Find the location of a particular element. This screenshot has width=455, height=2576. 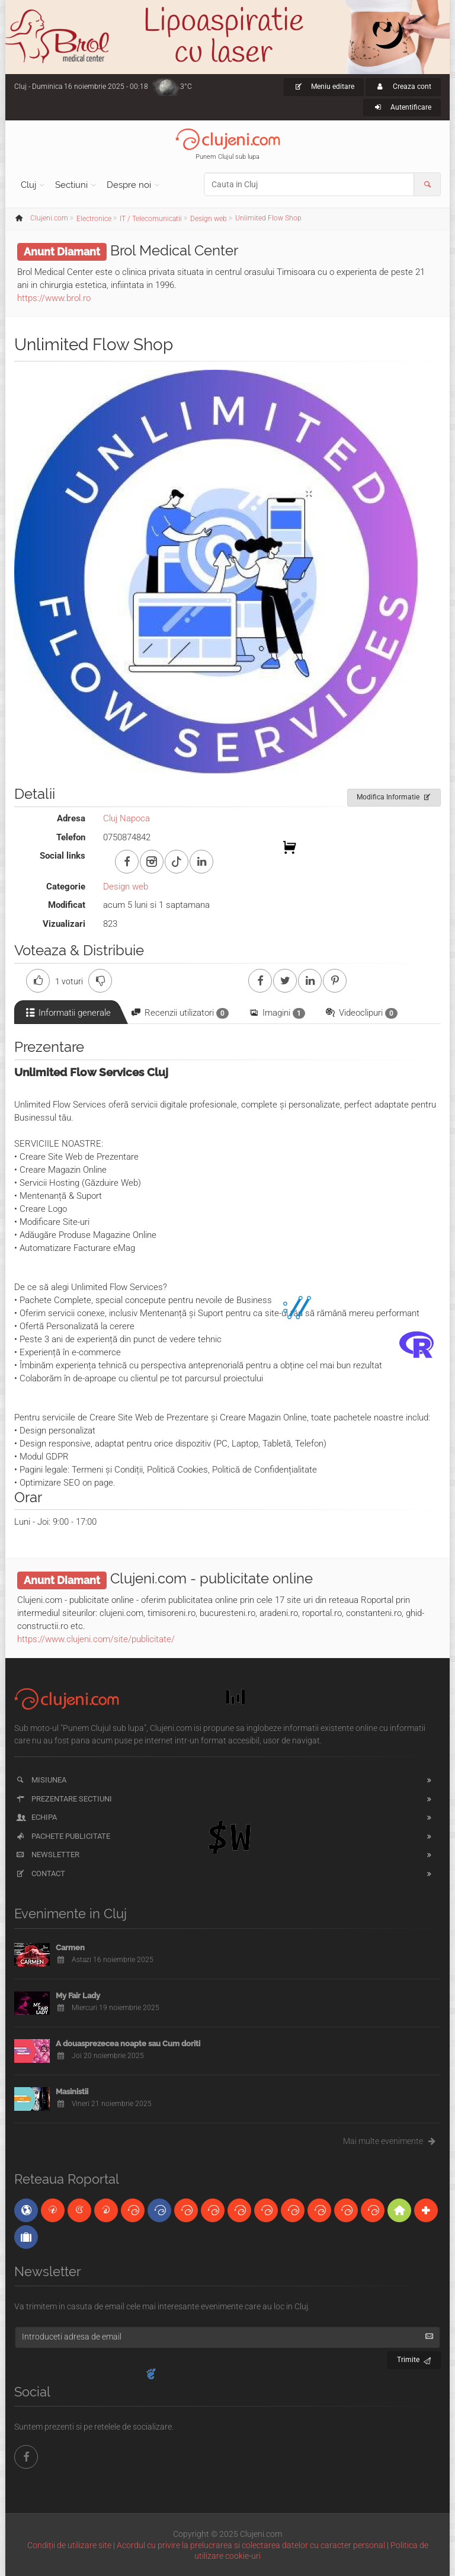

R programming language logo is located at coordinates (416, 1345).